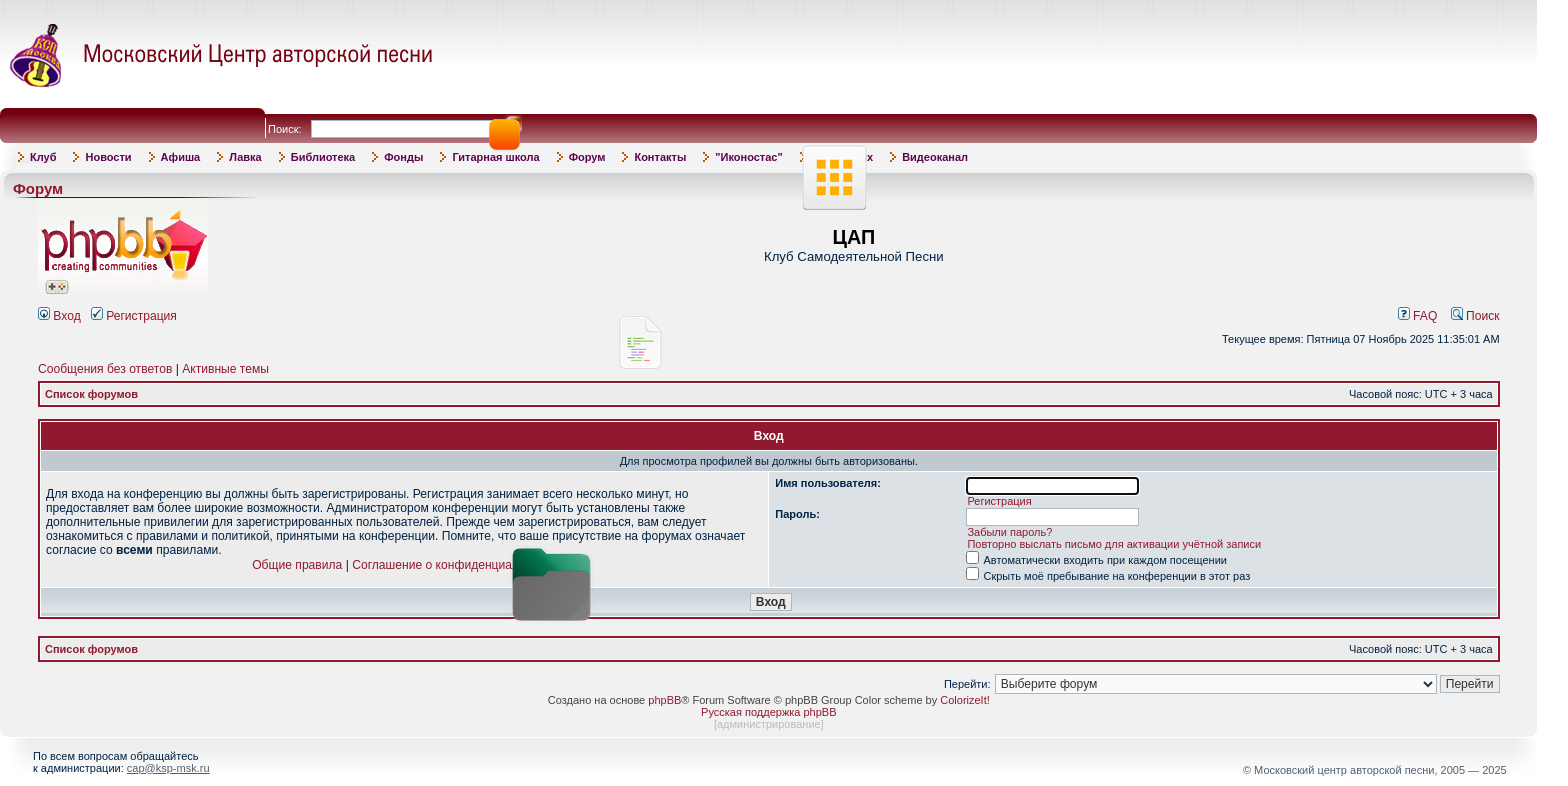  What do you see at coordinates (551, 584) in the screenshot?
I see `drop files here to move them into this folder` at bounding box center [551, 584].